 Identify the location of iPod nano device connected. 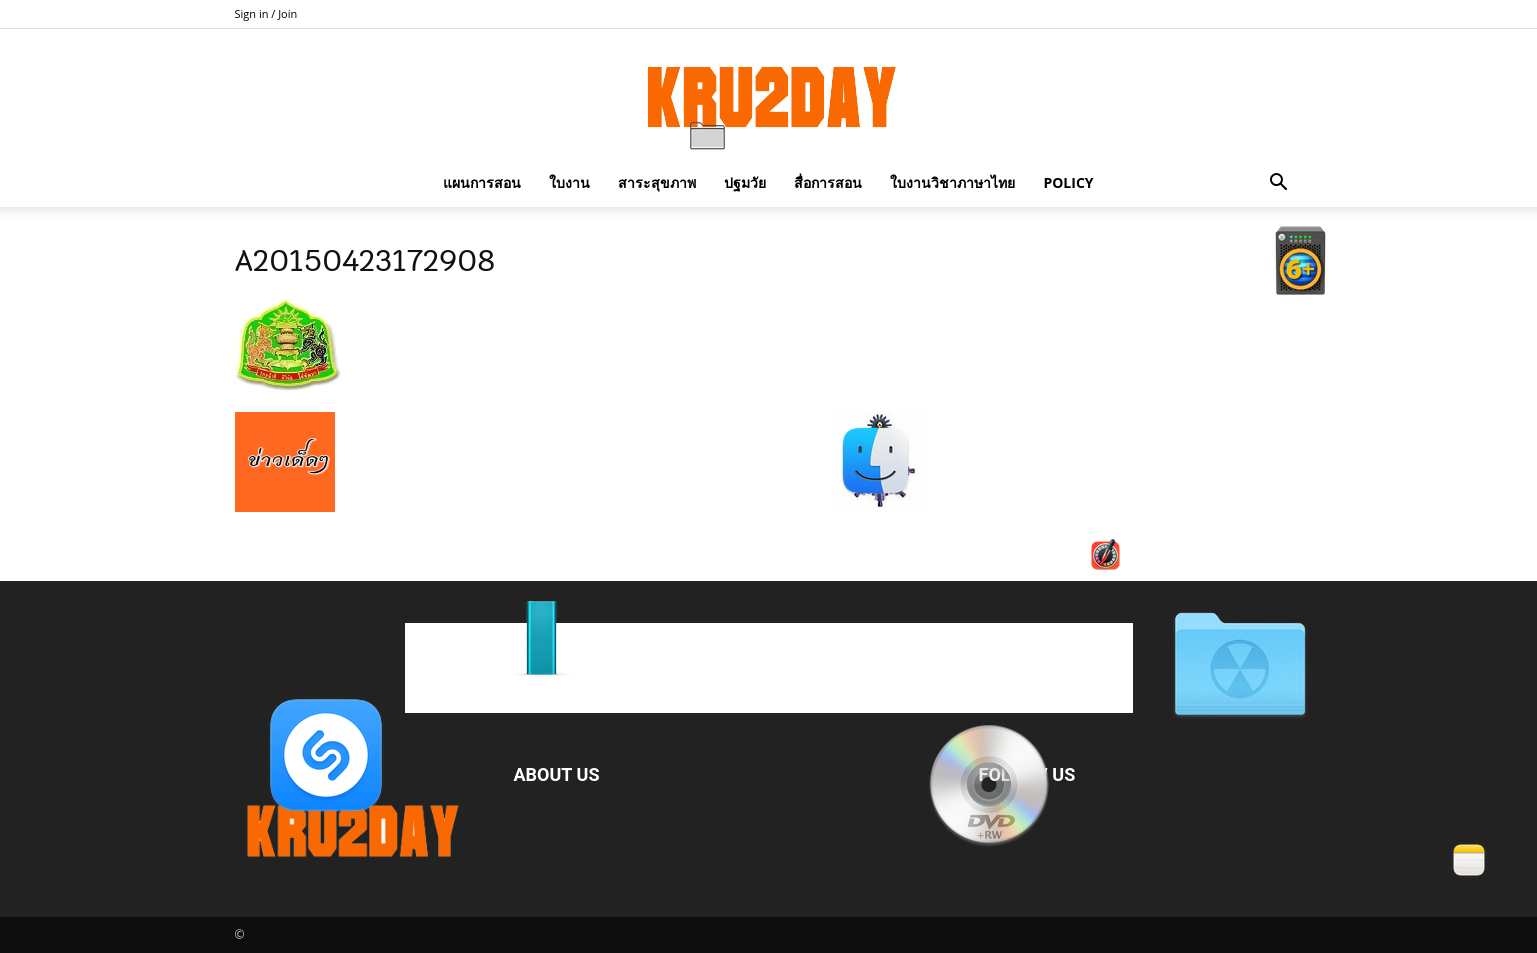
(541, 639).